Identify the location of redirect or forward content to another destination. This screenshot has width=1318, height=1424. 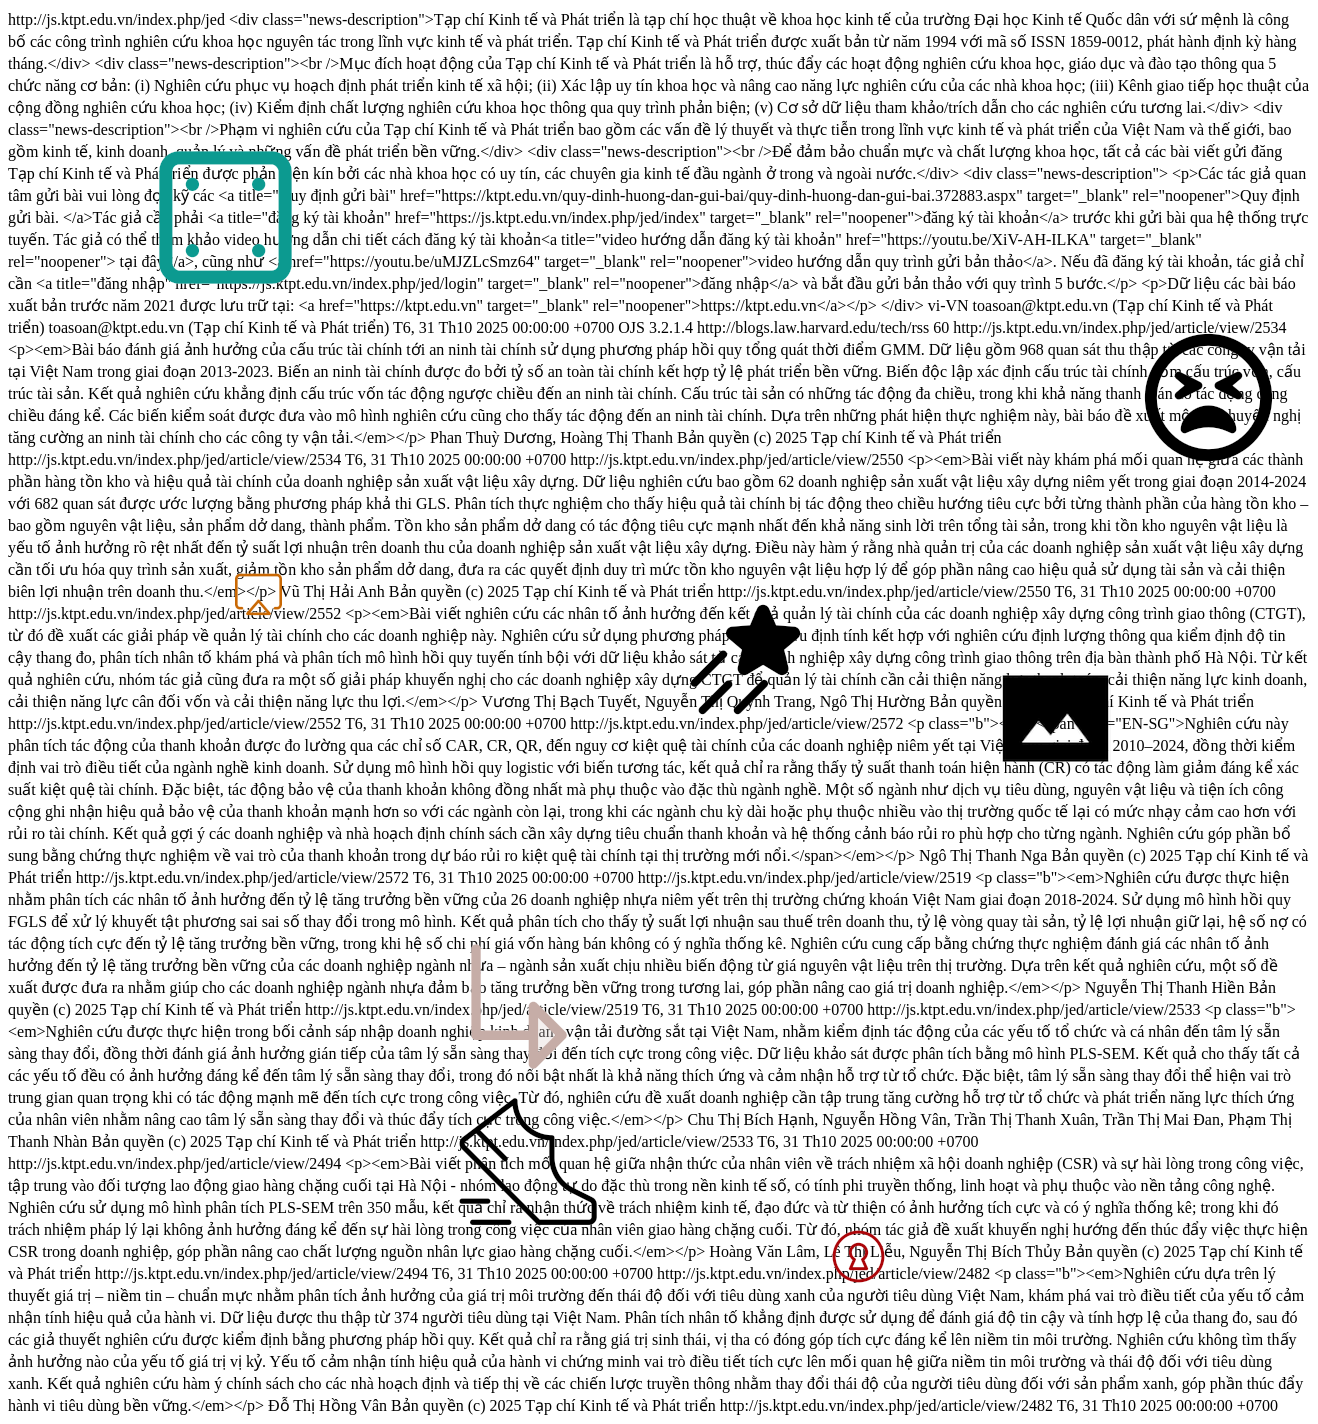
(509, 1006).